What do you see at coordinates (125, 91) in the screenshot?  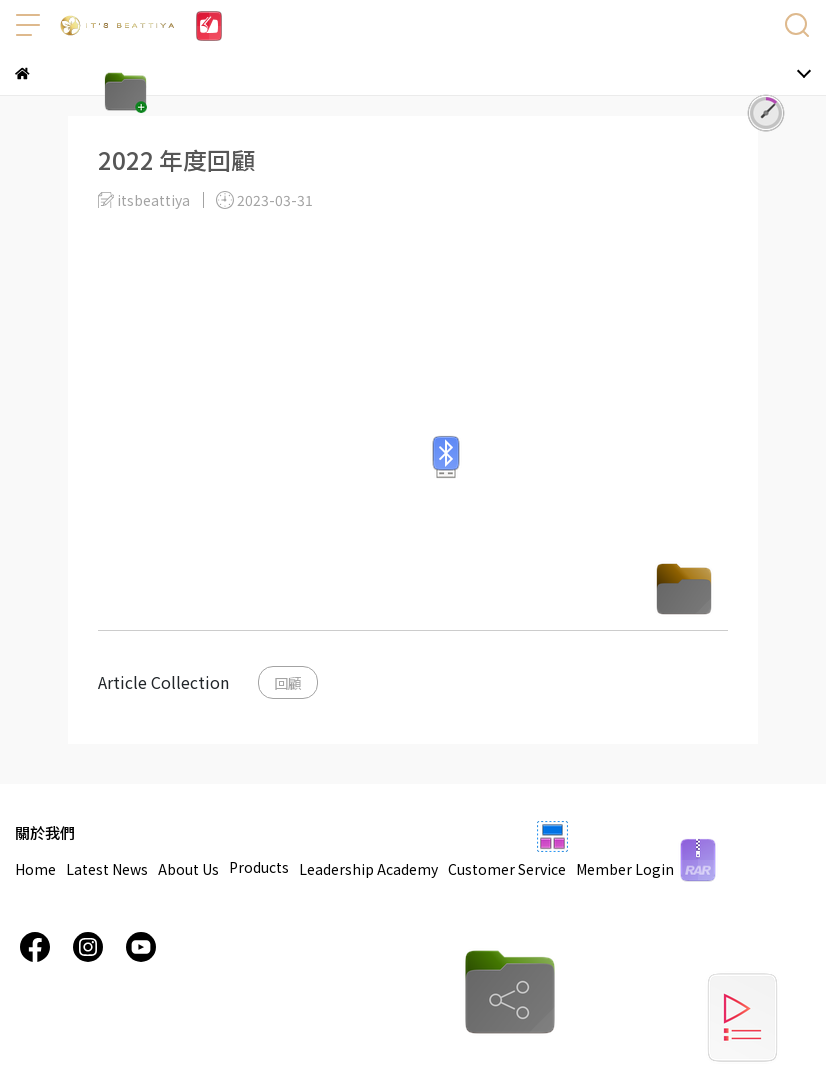 I see `create a new folder` at bounding box center [125, 91].